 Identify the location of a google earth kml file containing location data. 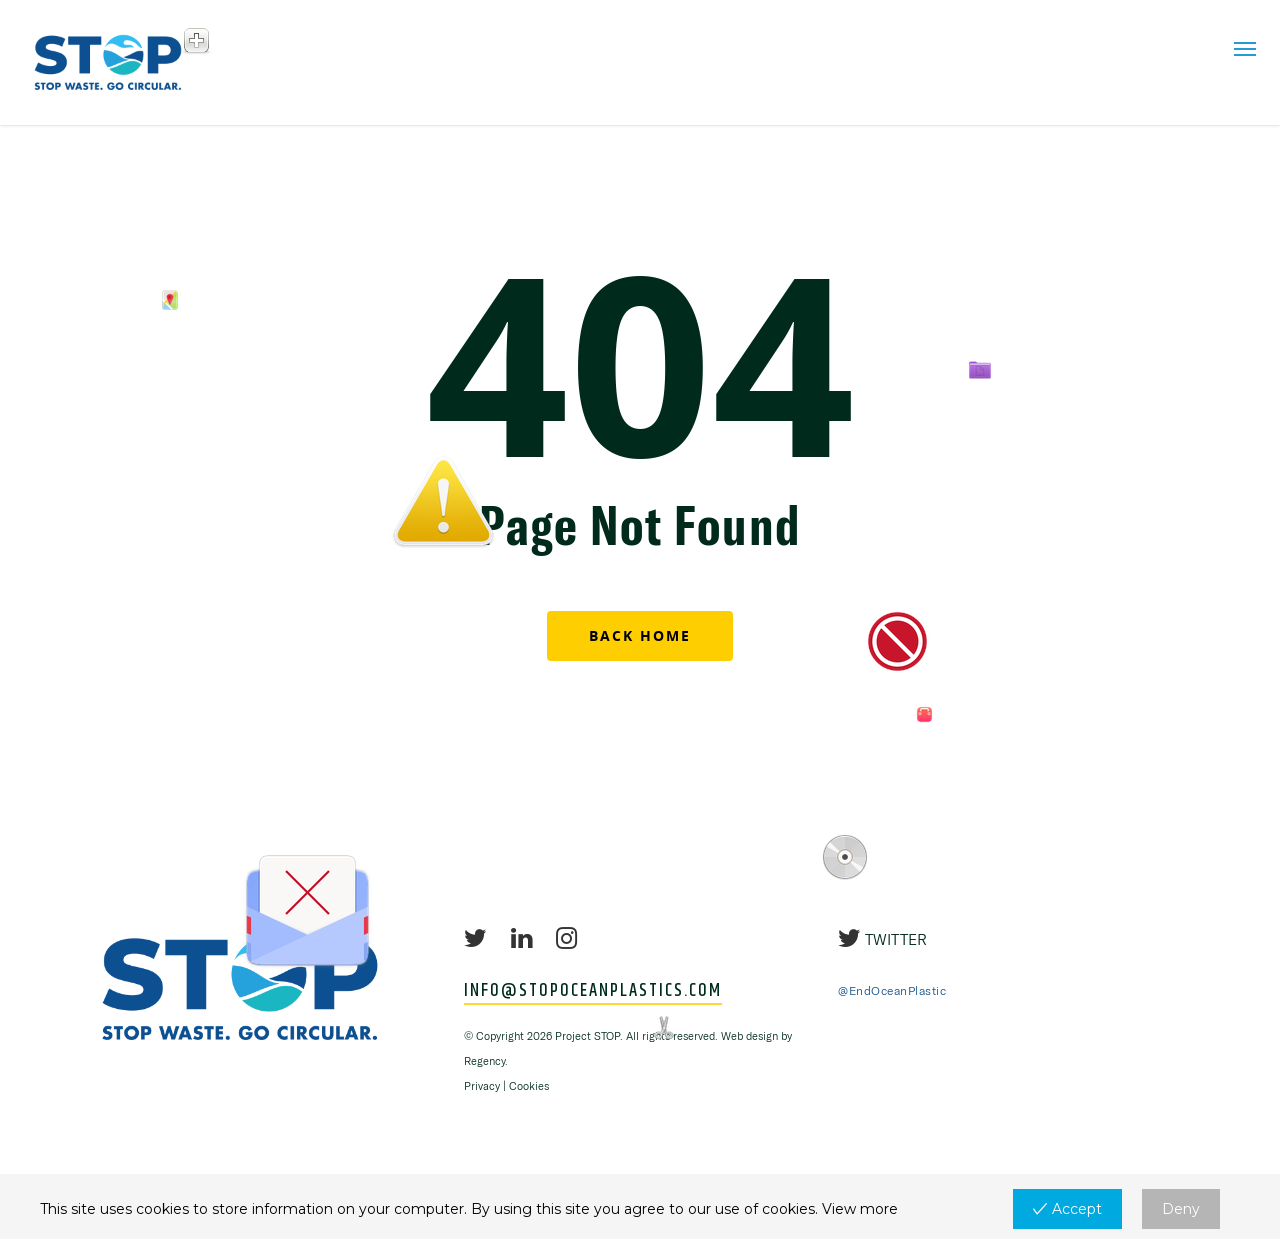
(170, 300).